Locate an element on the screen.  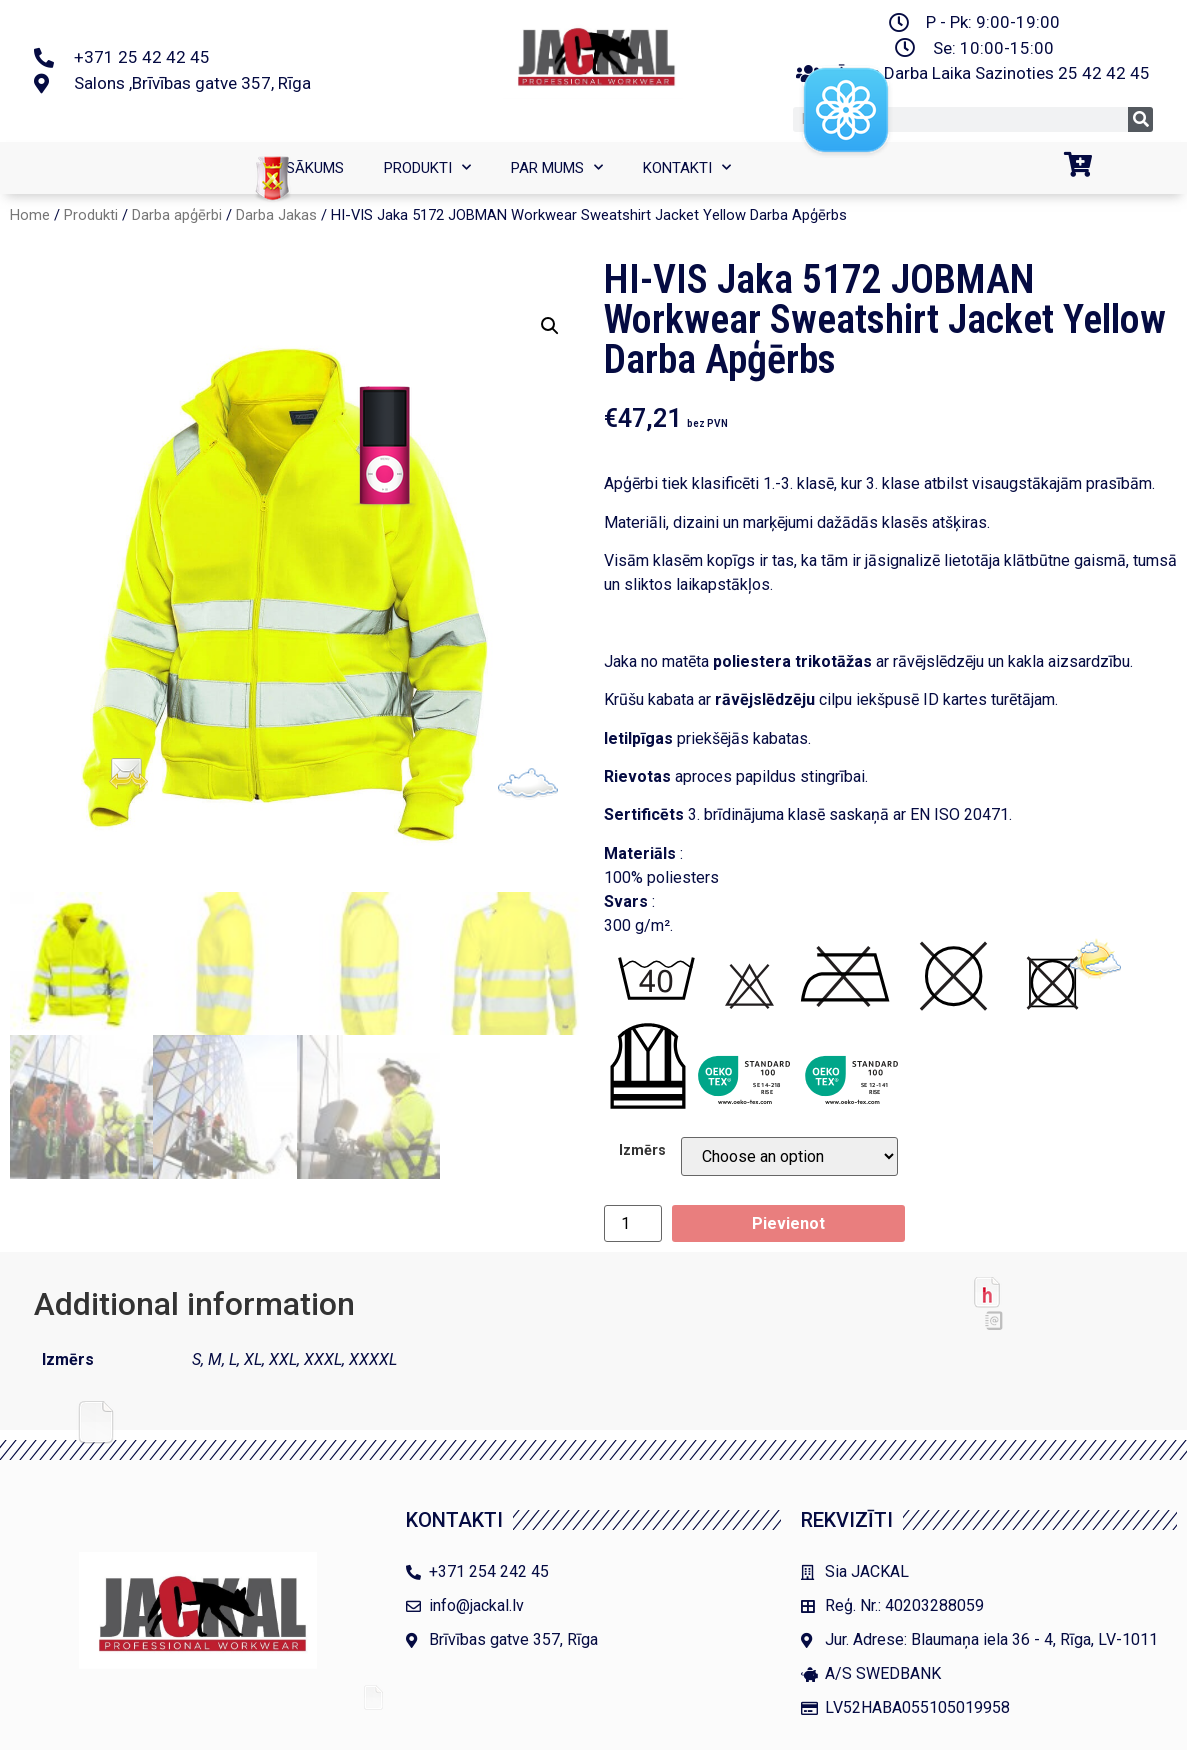
indicates partly cloudy weather conditions is located at coordinates (1095, 960).